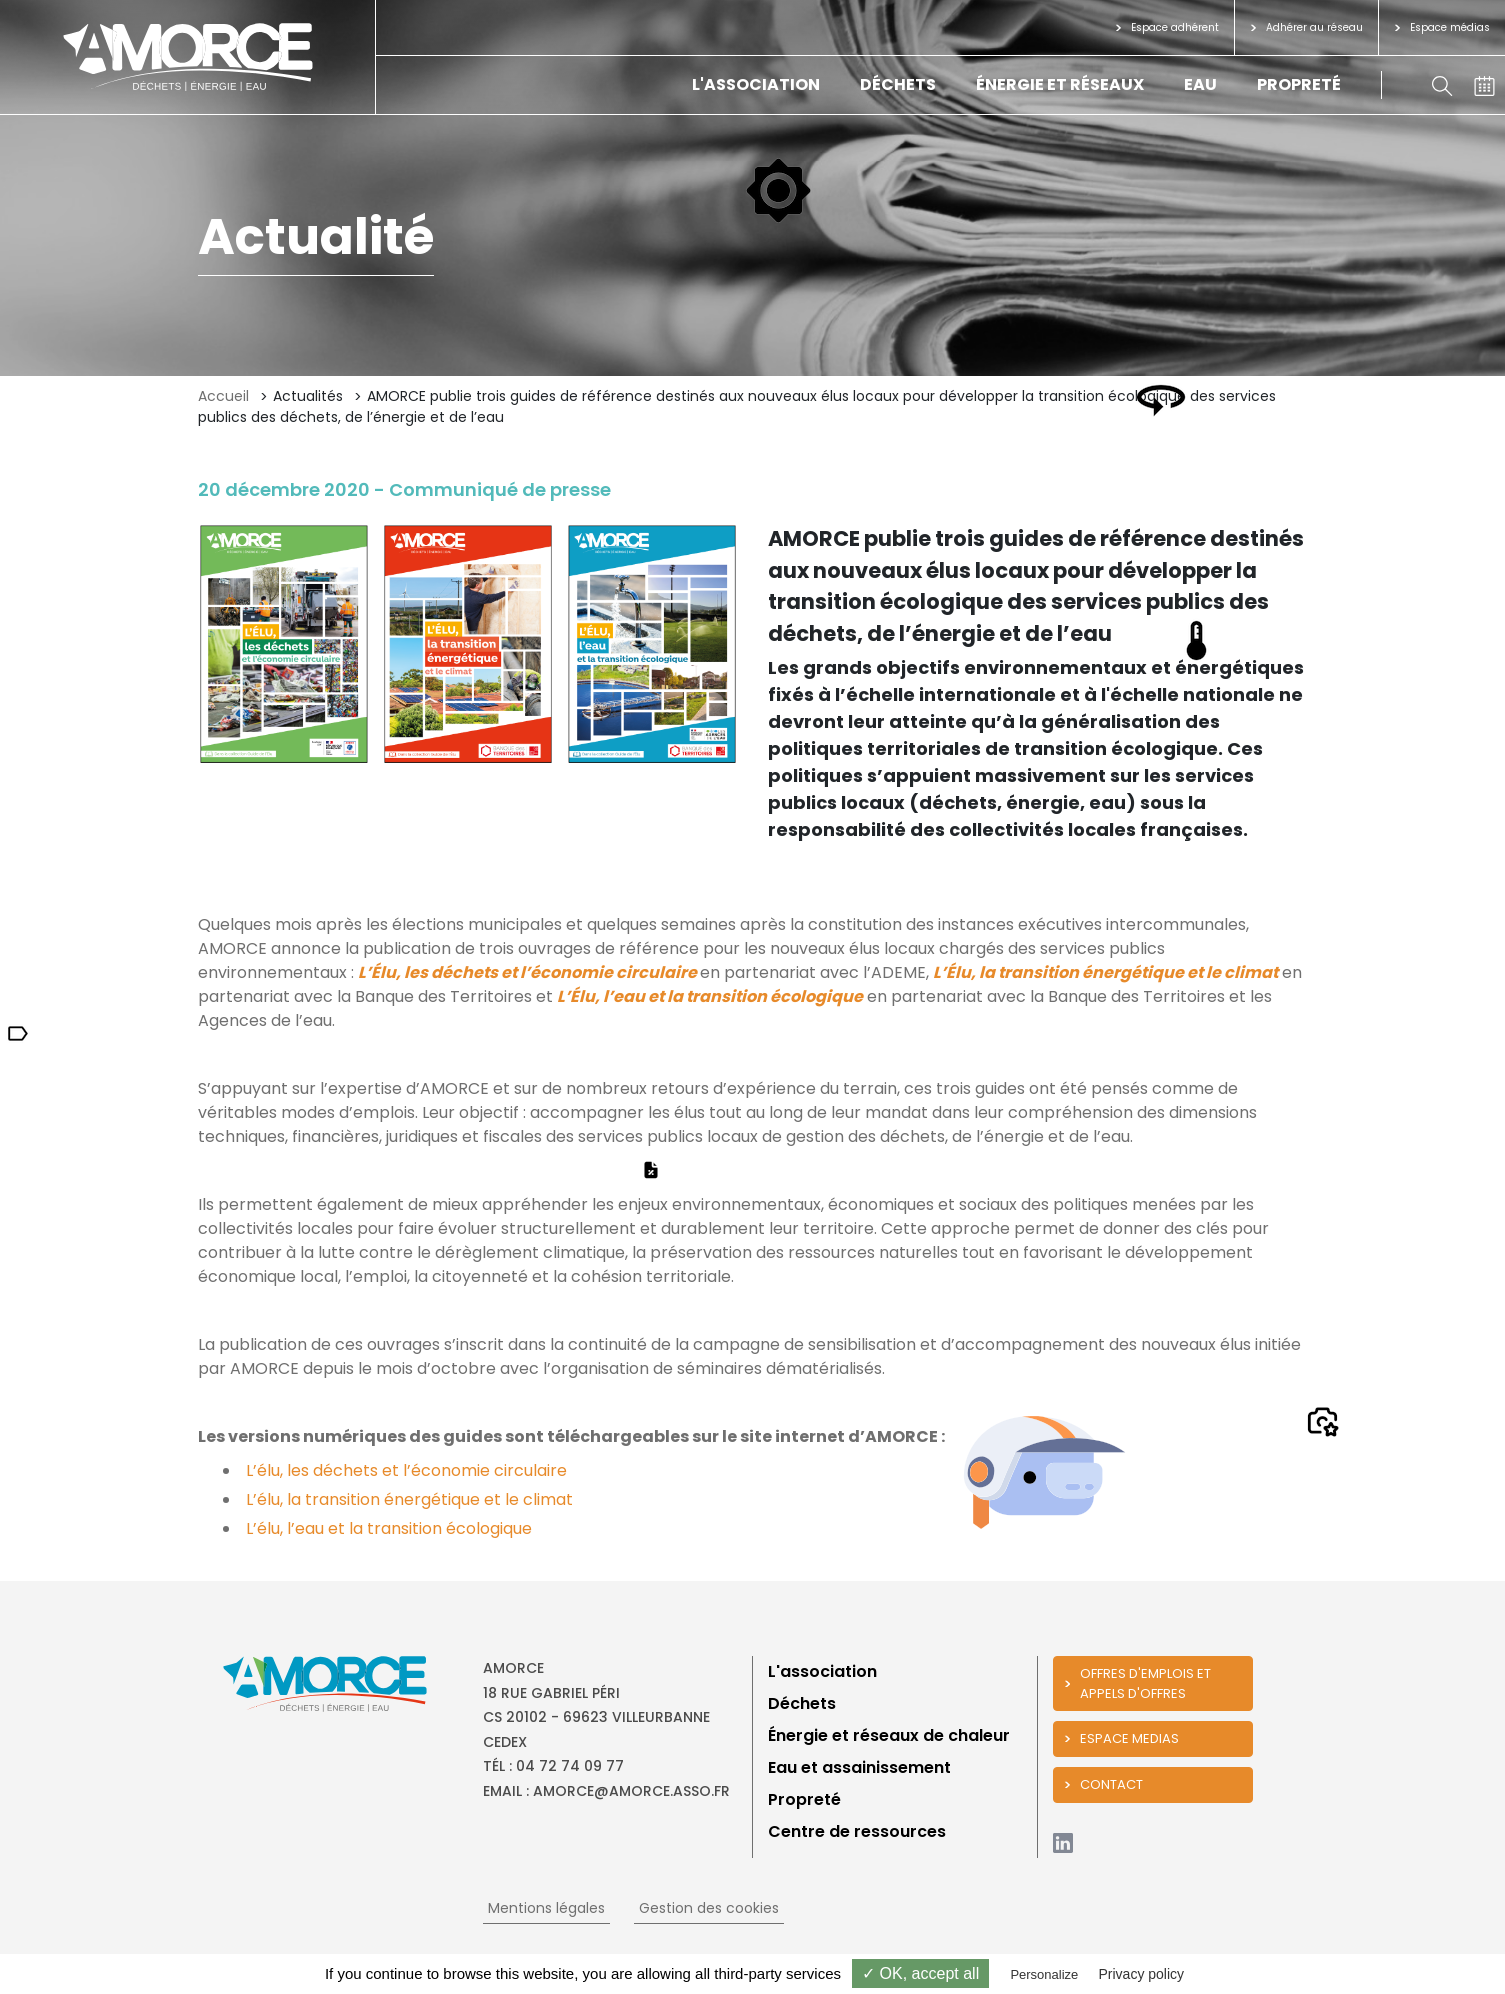 The image size is (1505, 1994). What do you see at coordinates (17, 1033) in the screenshot?
I see `add a label or tag to an item` at bounding box center [17, 1033].